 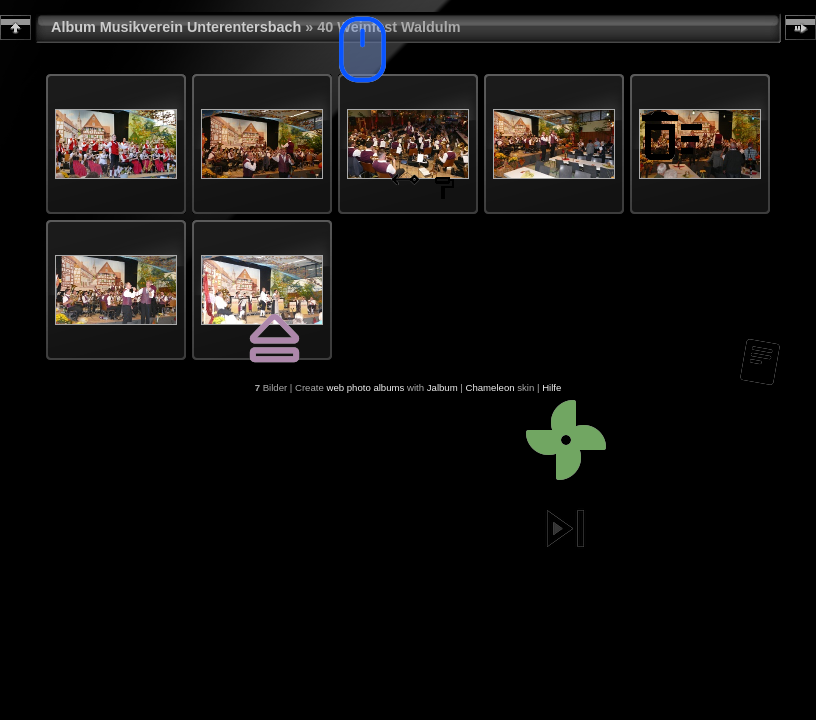 I want to click on eject media or removable device, so click(x=274, y=341).